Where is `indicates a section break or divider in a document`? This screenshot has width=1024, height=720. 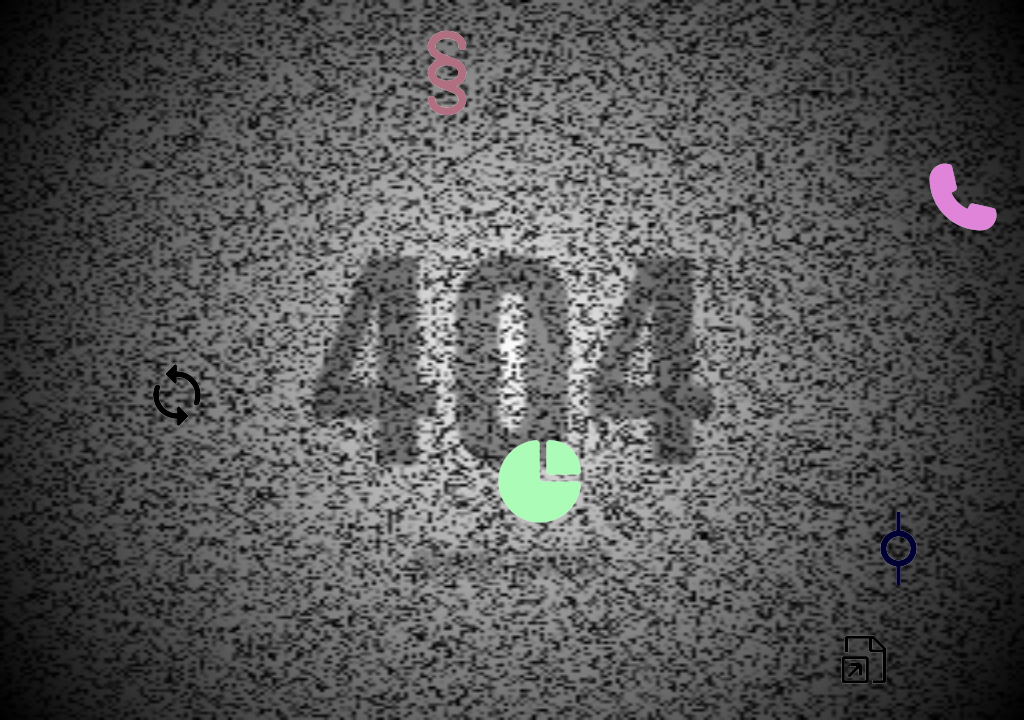 indicates a section break or divider in a document is located at coordinates (447, 73).